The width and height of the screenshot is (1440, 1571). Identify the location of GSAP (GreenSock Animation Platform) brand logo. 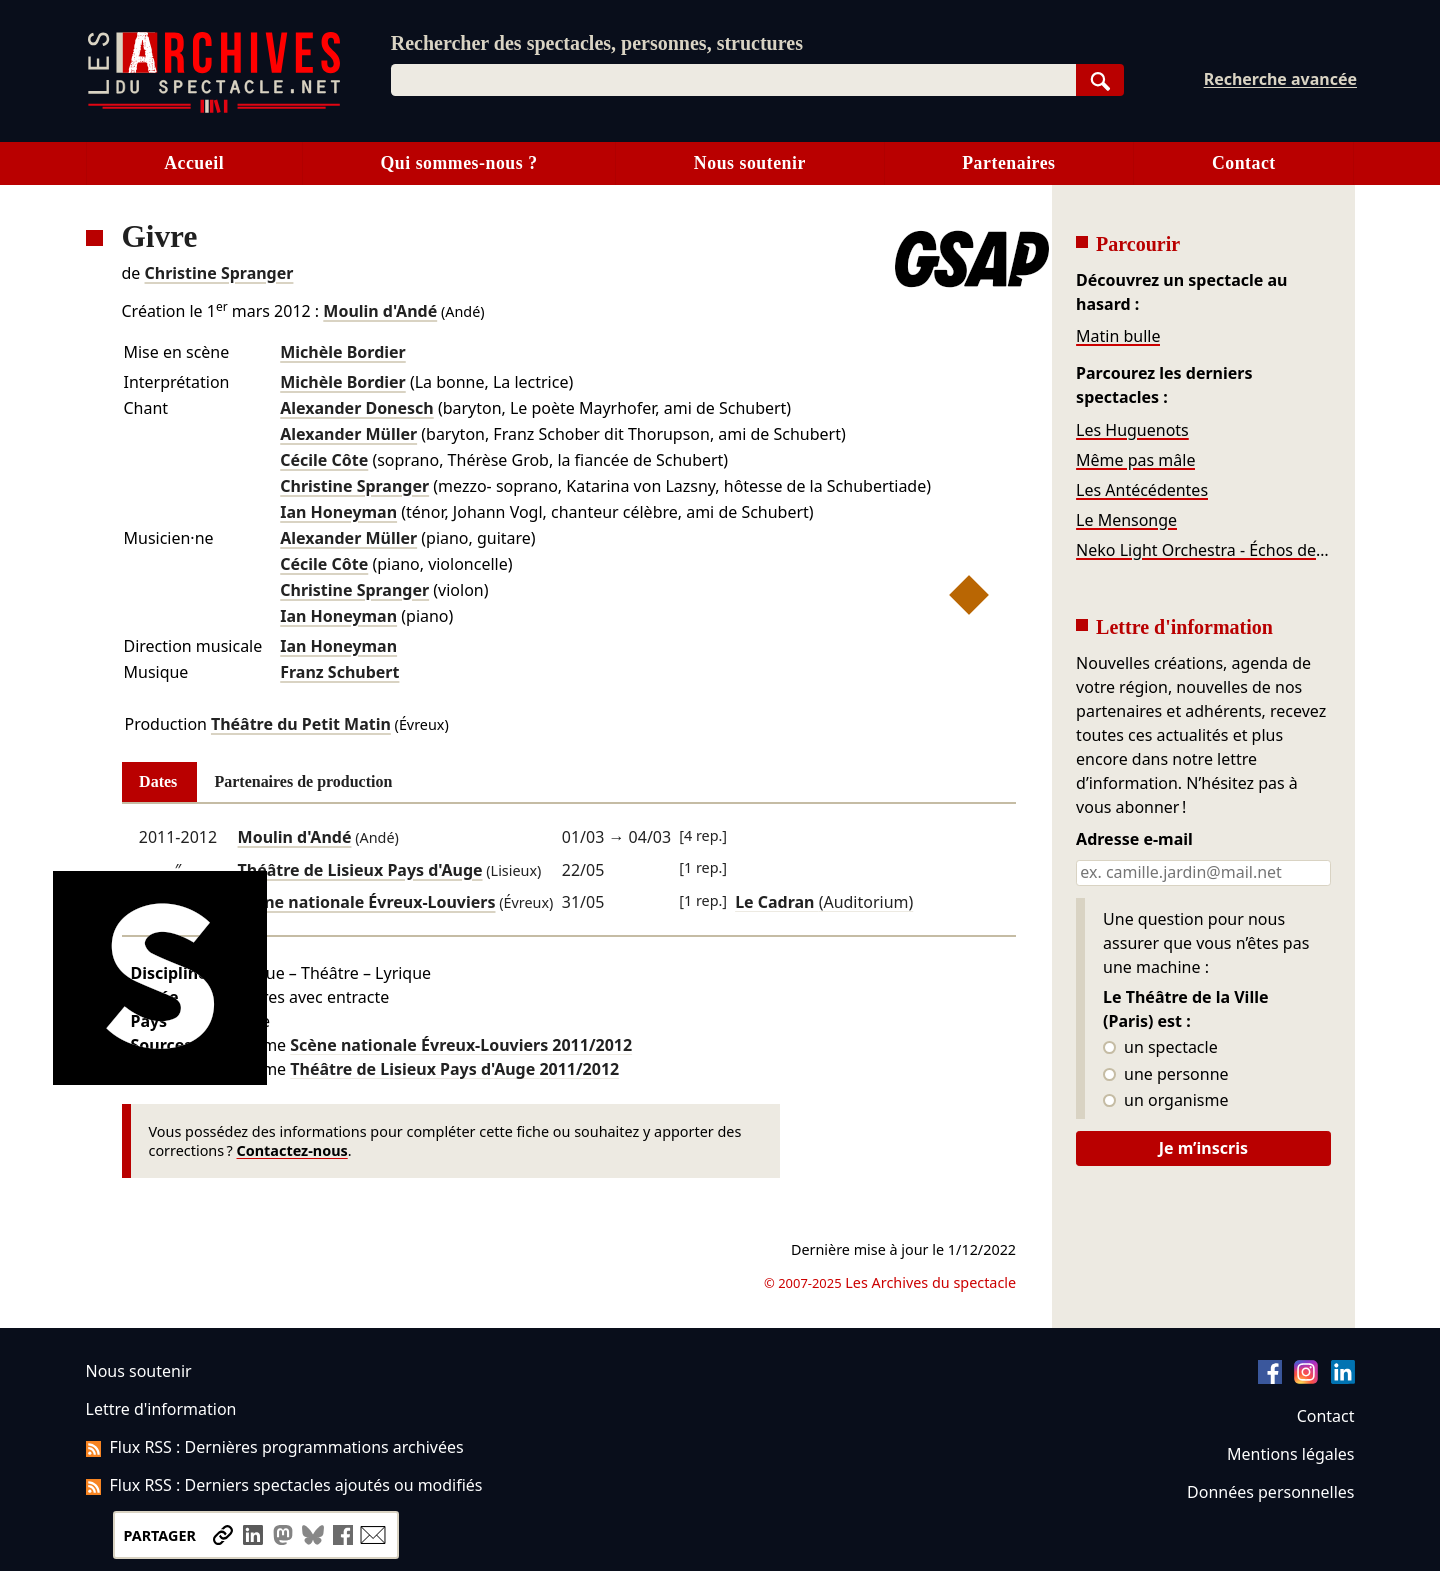
(972, 259).